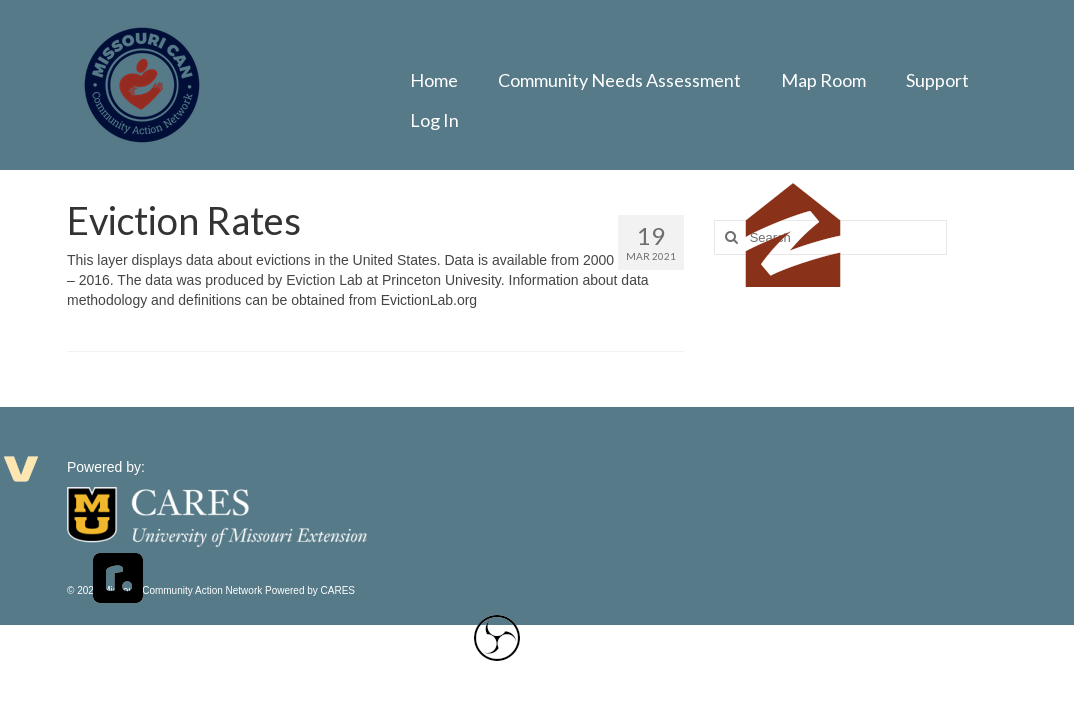  What do you see at coordinates (21, 469) in the screenshot?
I see `open veed video editing app` at bounding box center [21, 469].